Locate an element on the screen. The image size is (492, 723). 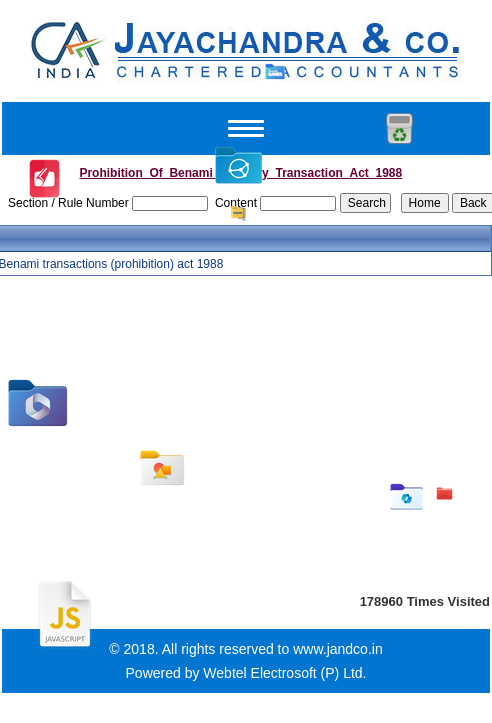
open humble games folder is located at coordinates (275, 72).